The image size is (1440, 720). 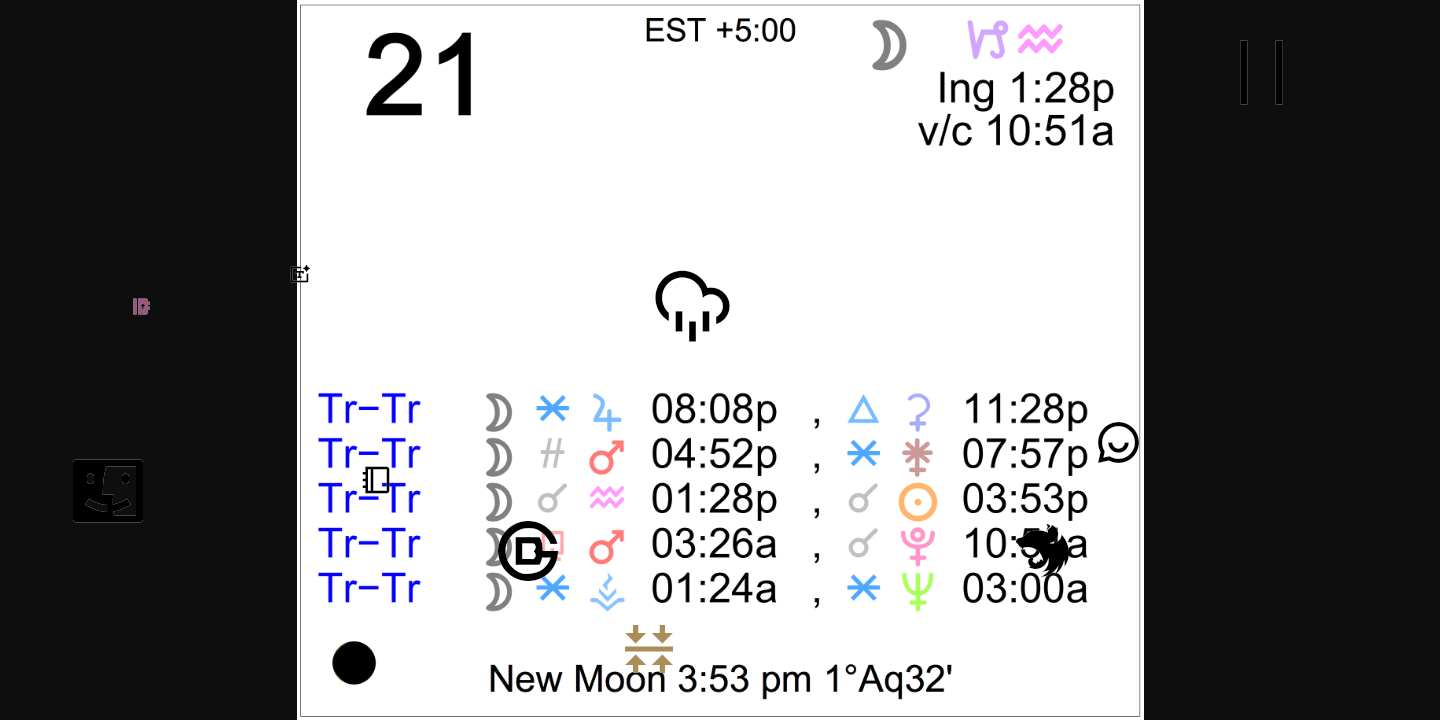 What do you see at coordinates (108, 491) in the screenshot?
I see `open finder to browse files and folders` at bounding box center [108, 491].